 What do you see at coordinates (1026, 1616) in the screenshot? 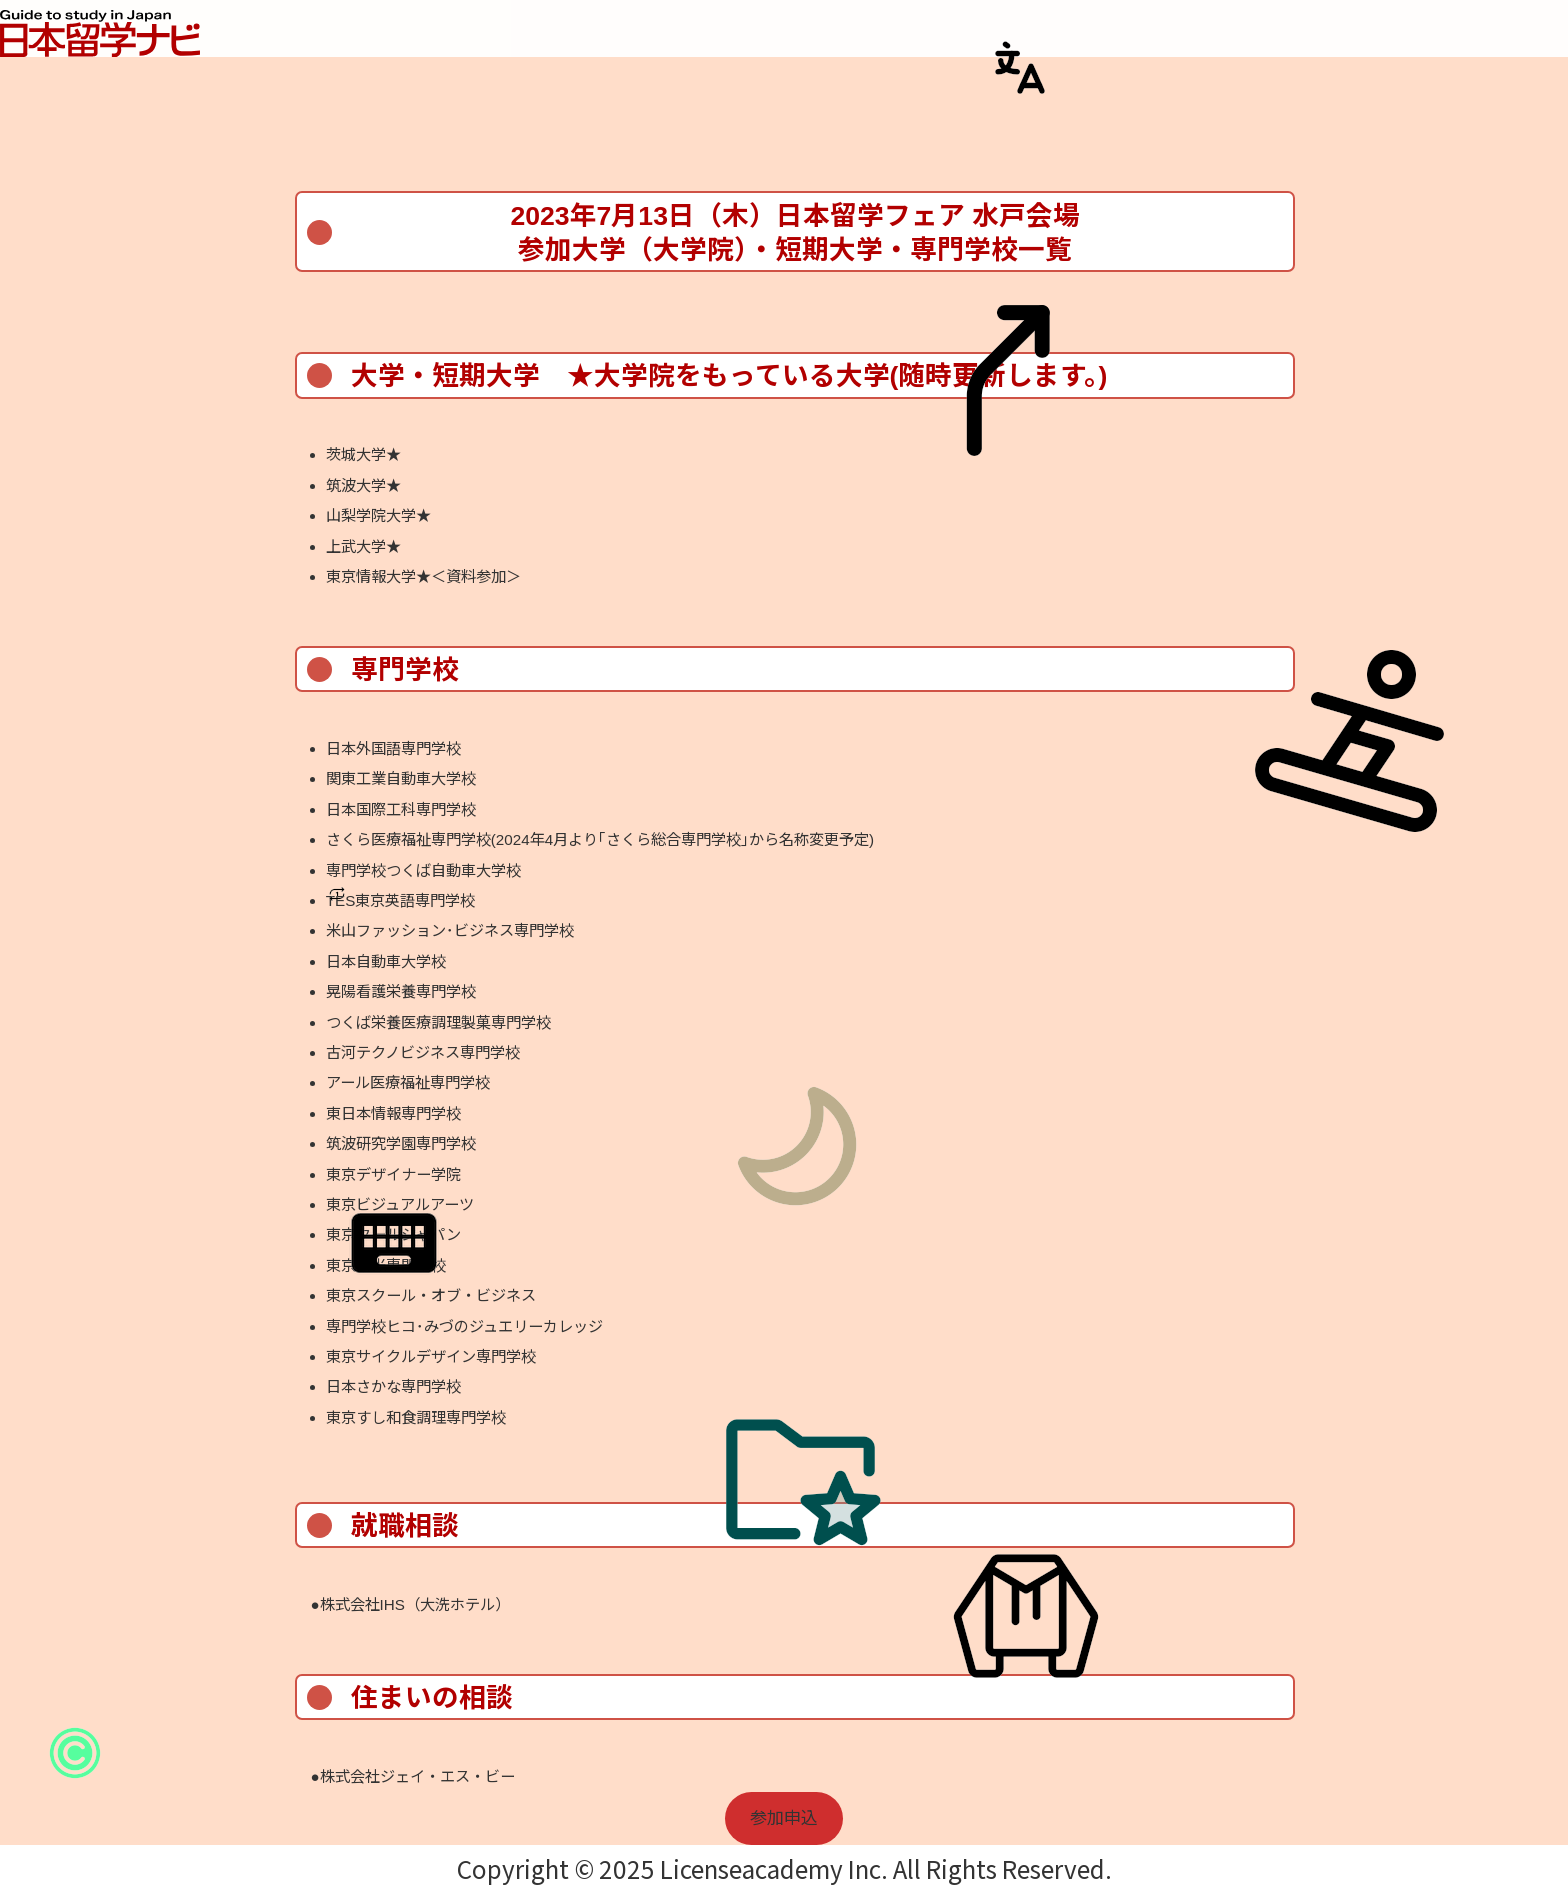
I see `browse hoodies or sweatshirts` at bounding box center [1026, 1616].